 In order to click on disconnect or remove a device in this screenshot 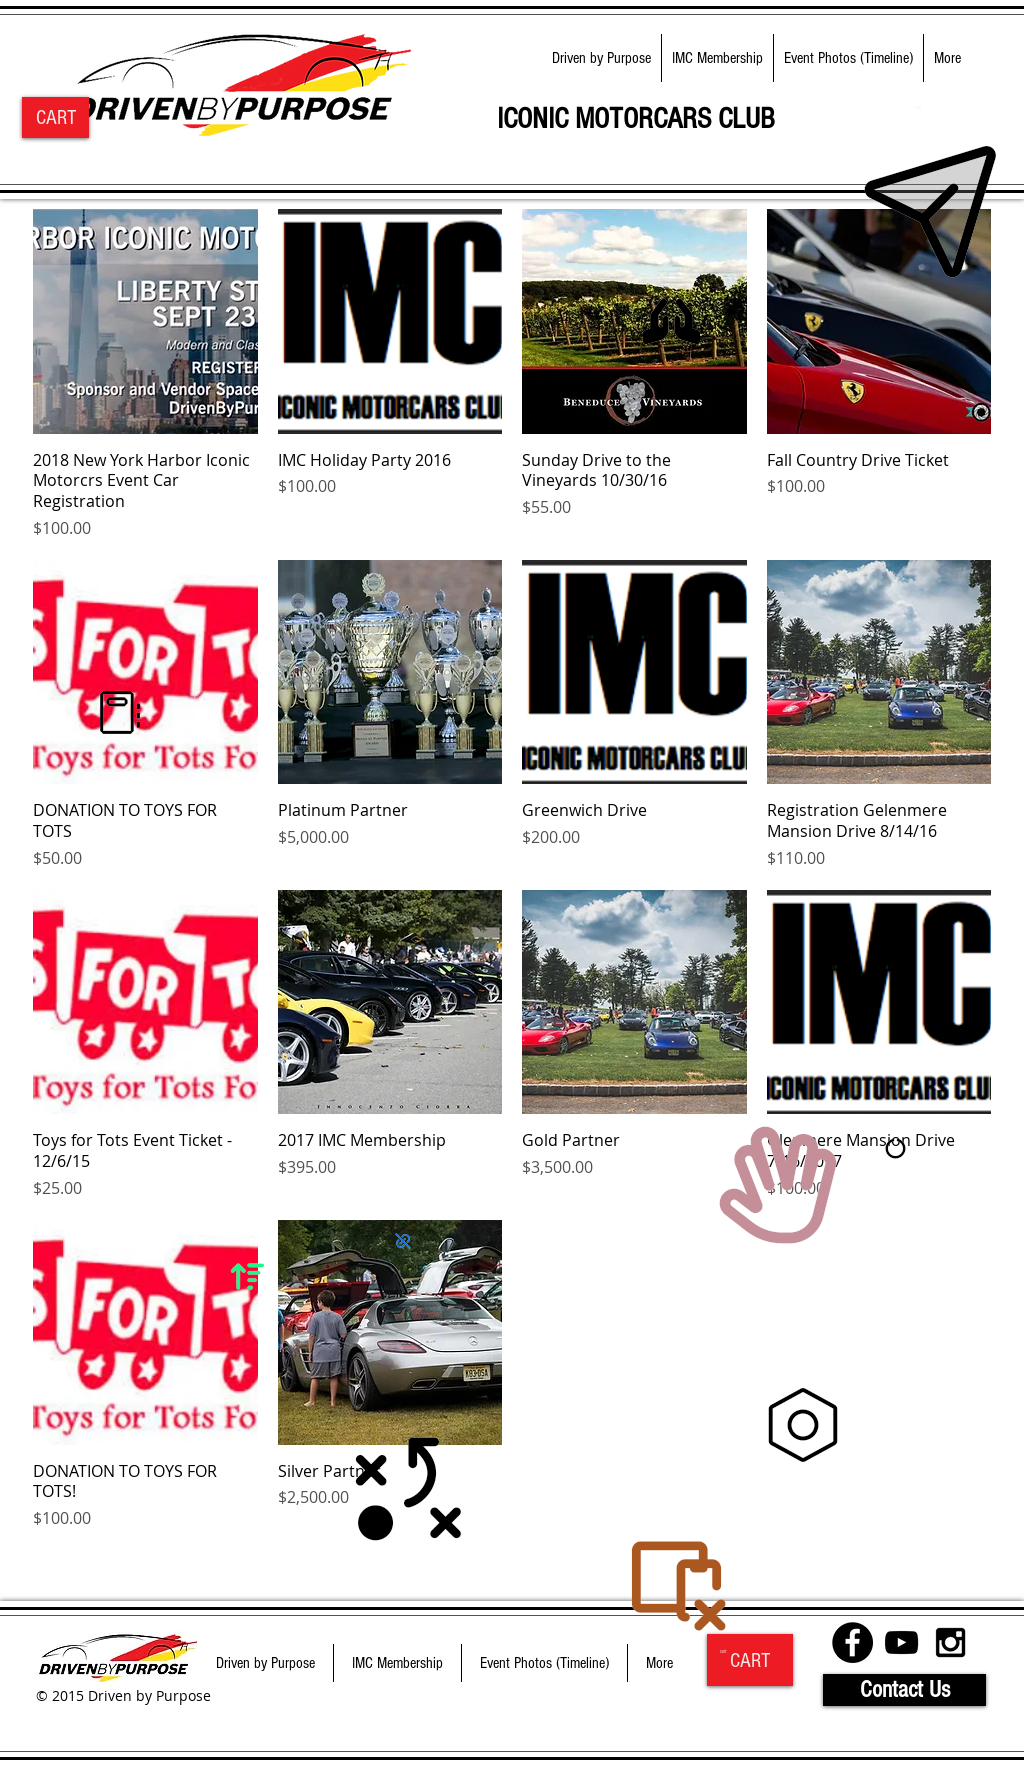, I will do `click(676, 1581)`.